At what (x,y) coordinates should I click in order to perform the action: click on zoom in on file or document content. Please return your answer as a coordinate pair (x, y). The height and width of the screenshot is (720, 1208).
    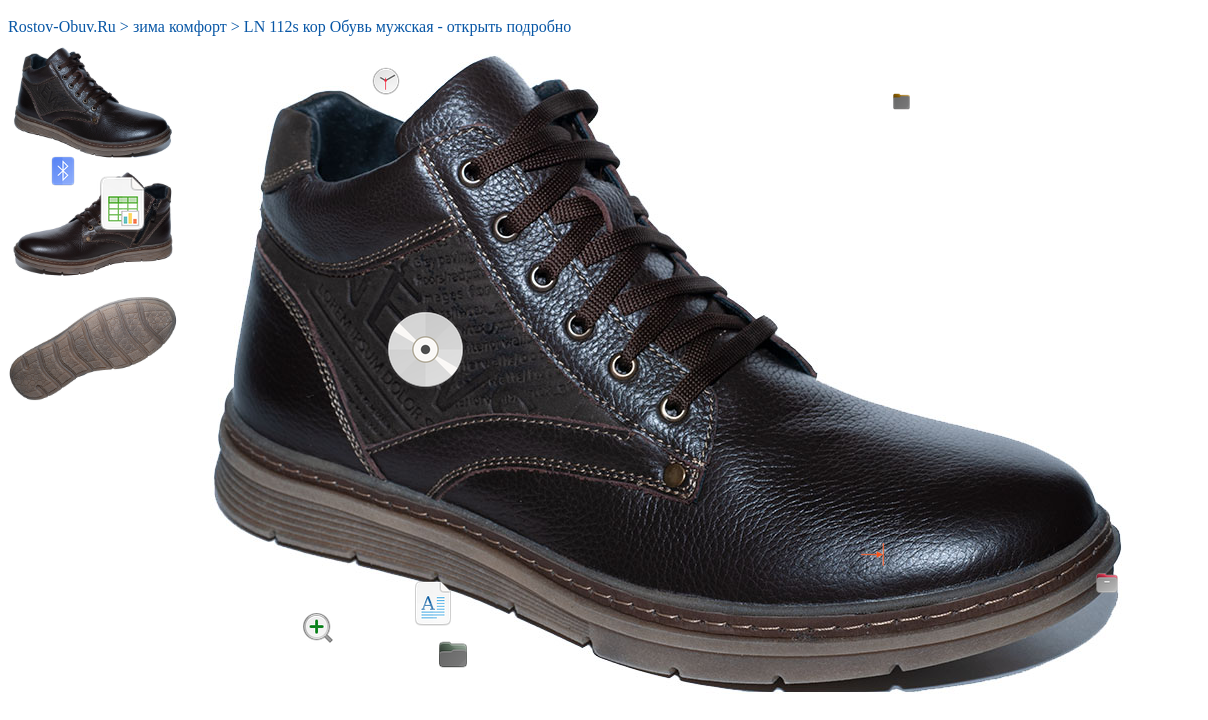
    Looking at the image, I should click on (318, 628).